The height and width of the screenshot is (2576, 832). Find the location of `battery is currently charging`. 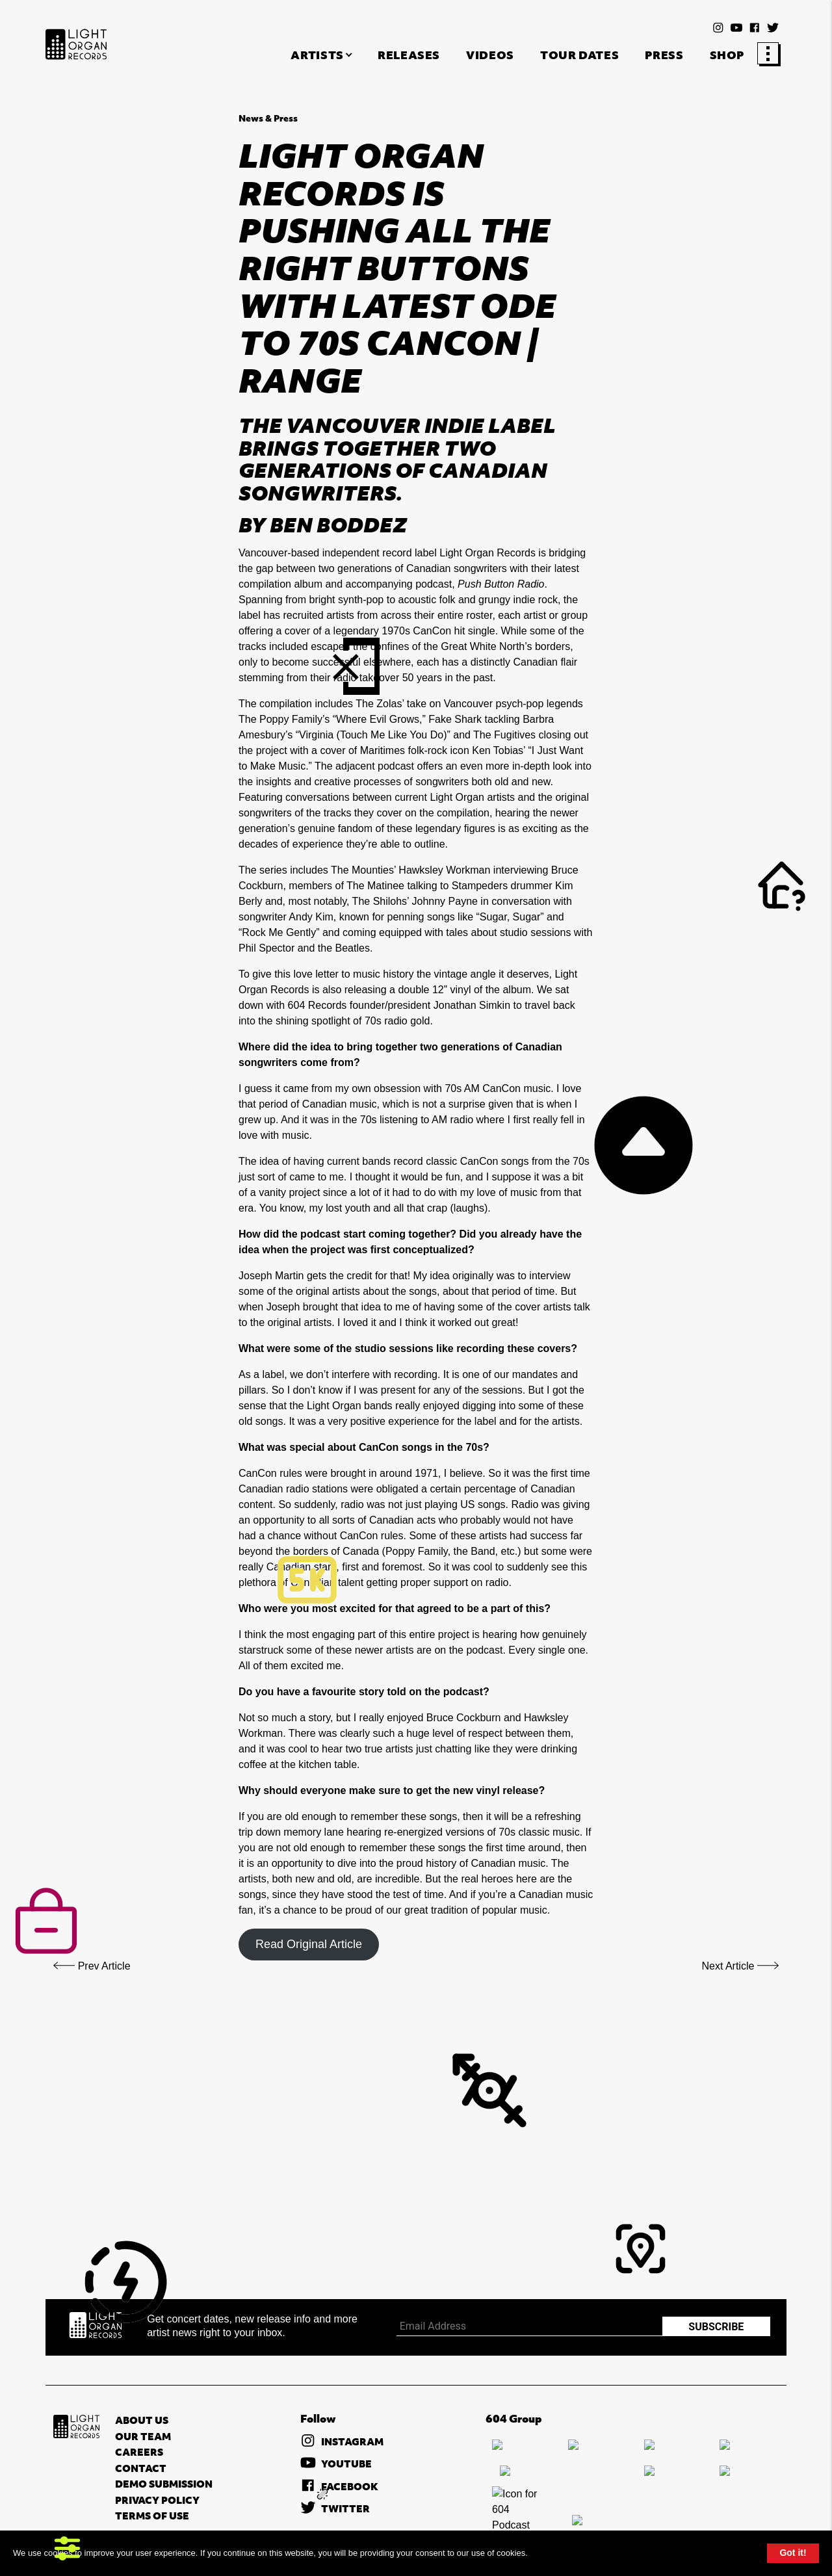

battery is currently charging is located at coordinates (125, 2282).